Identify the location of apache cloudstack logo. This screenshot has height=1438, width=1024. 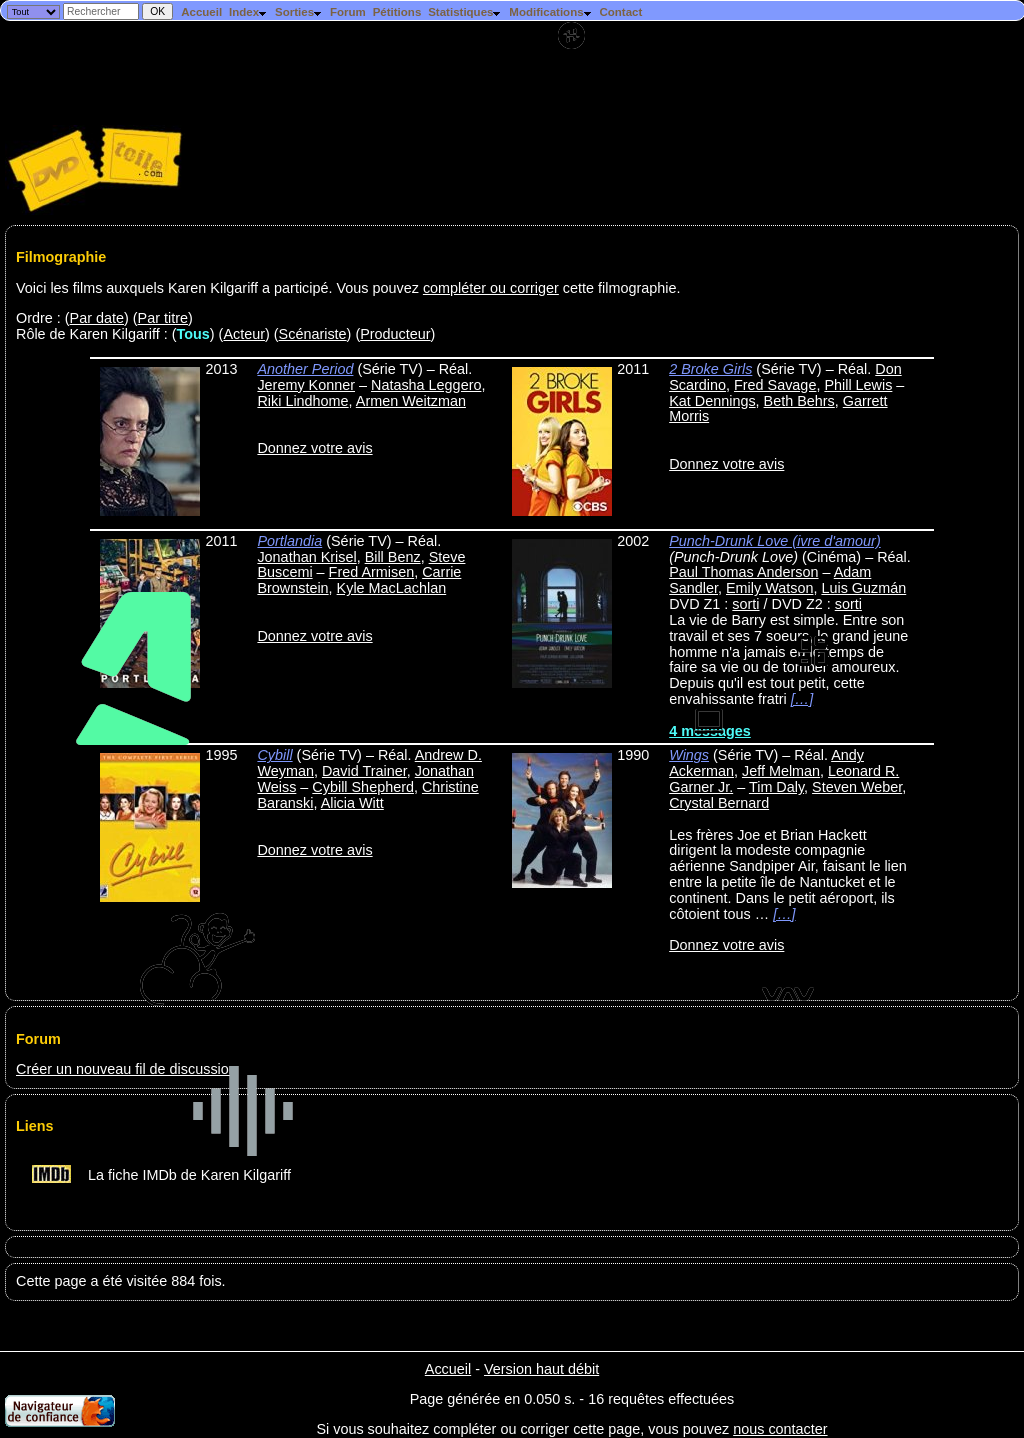
(197, 959).